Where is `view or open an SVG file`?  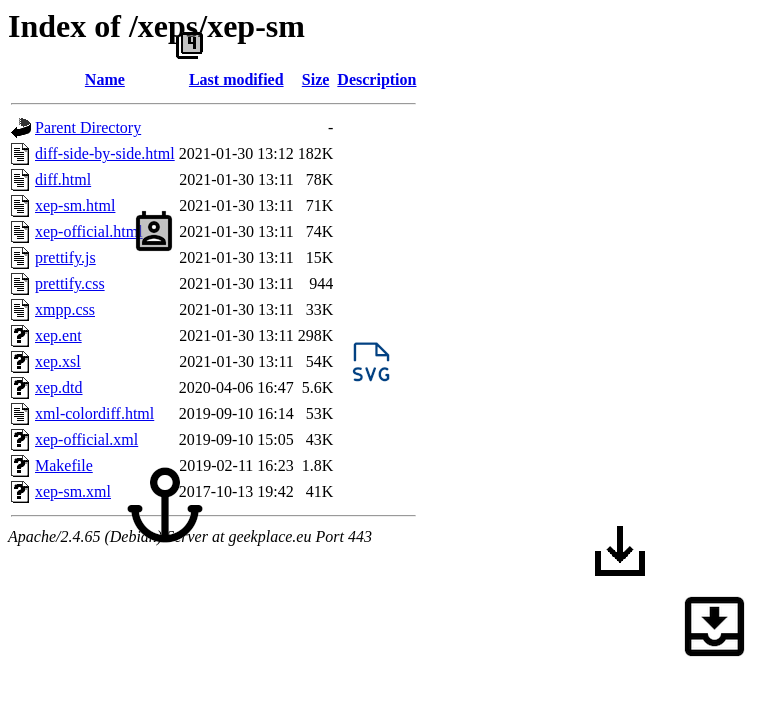 view or open an SVG file is located at coordinates (371, 363).